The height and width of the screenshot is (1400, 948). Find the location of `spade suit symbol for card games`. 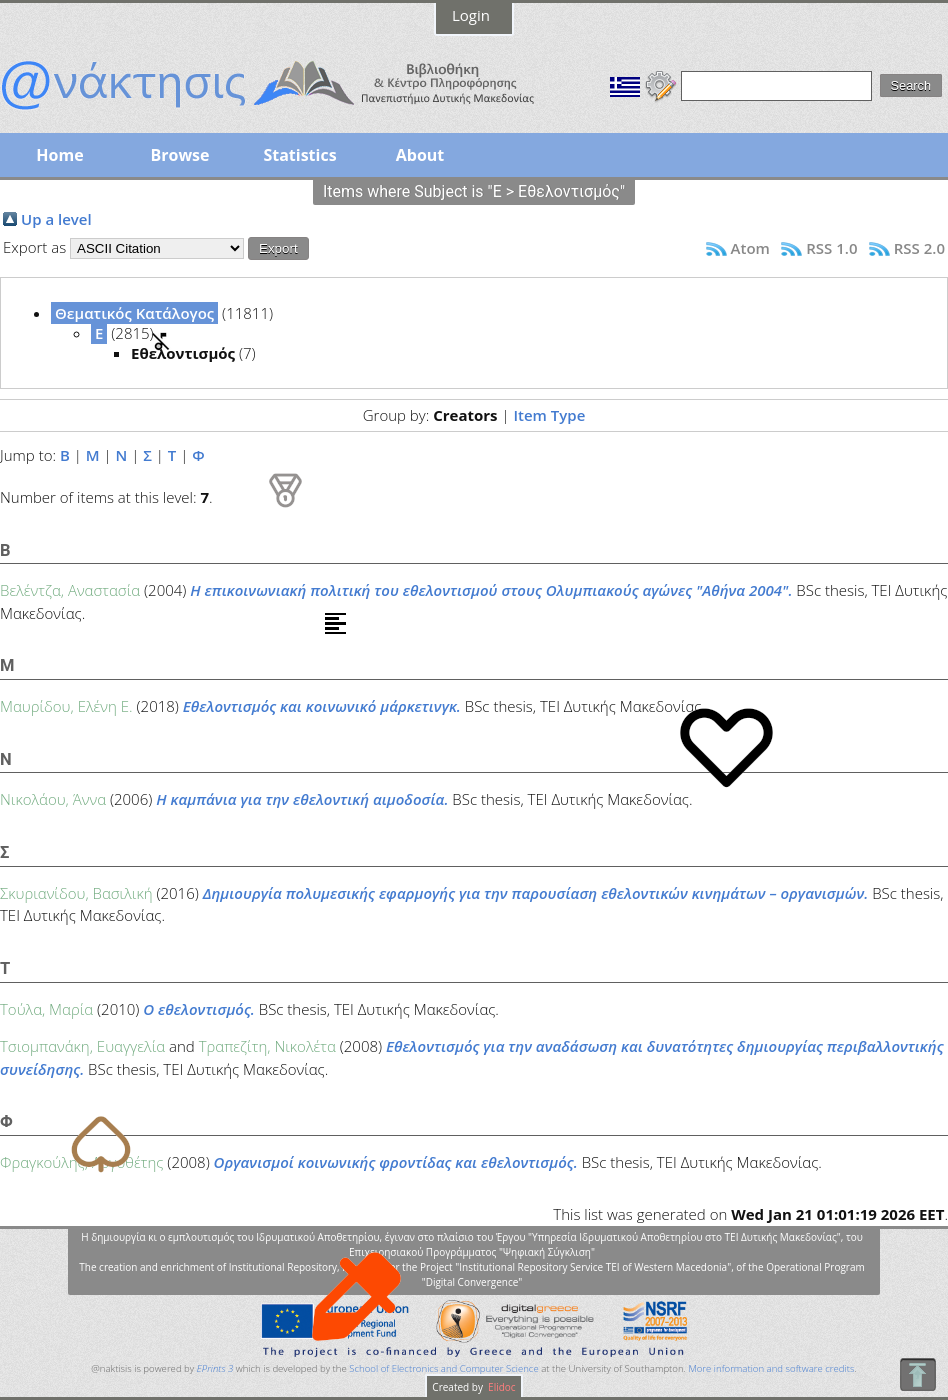

spade suit symbol for card games is located at coordinates (101, 1143).